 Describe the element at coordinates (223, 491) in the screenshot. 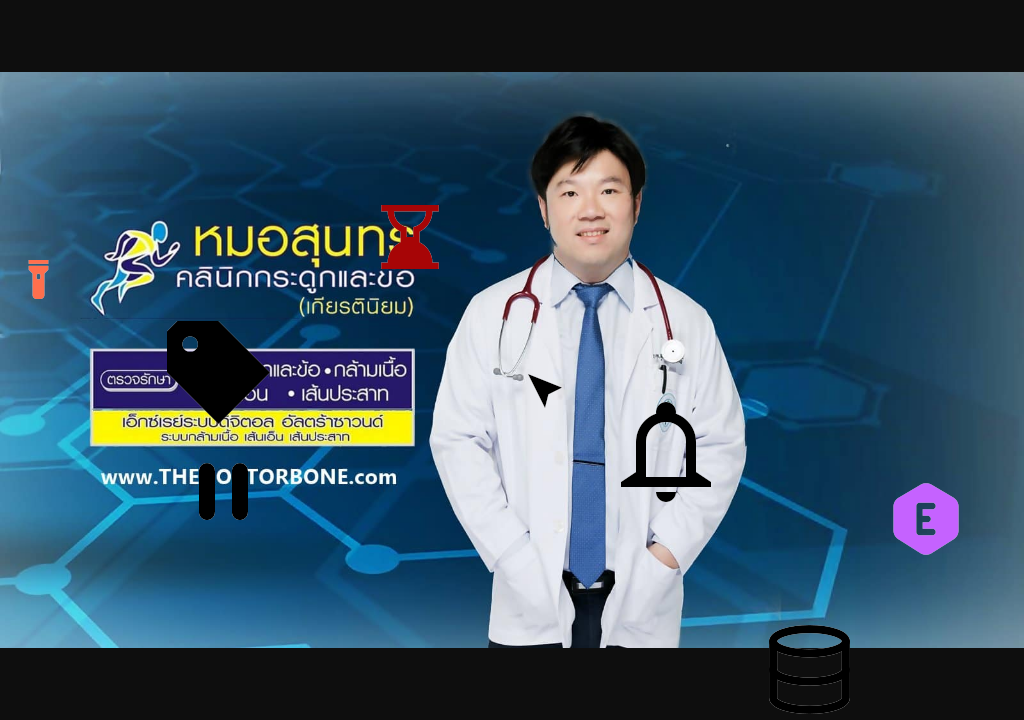

I see `pause media playback` at that location.